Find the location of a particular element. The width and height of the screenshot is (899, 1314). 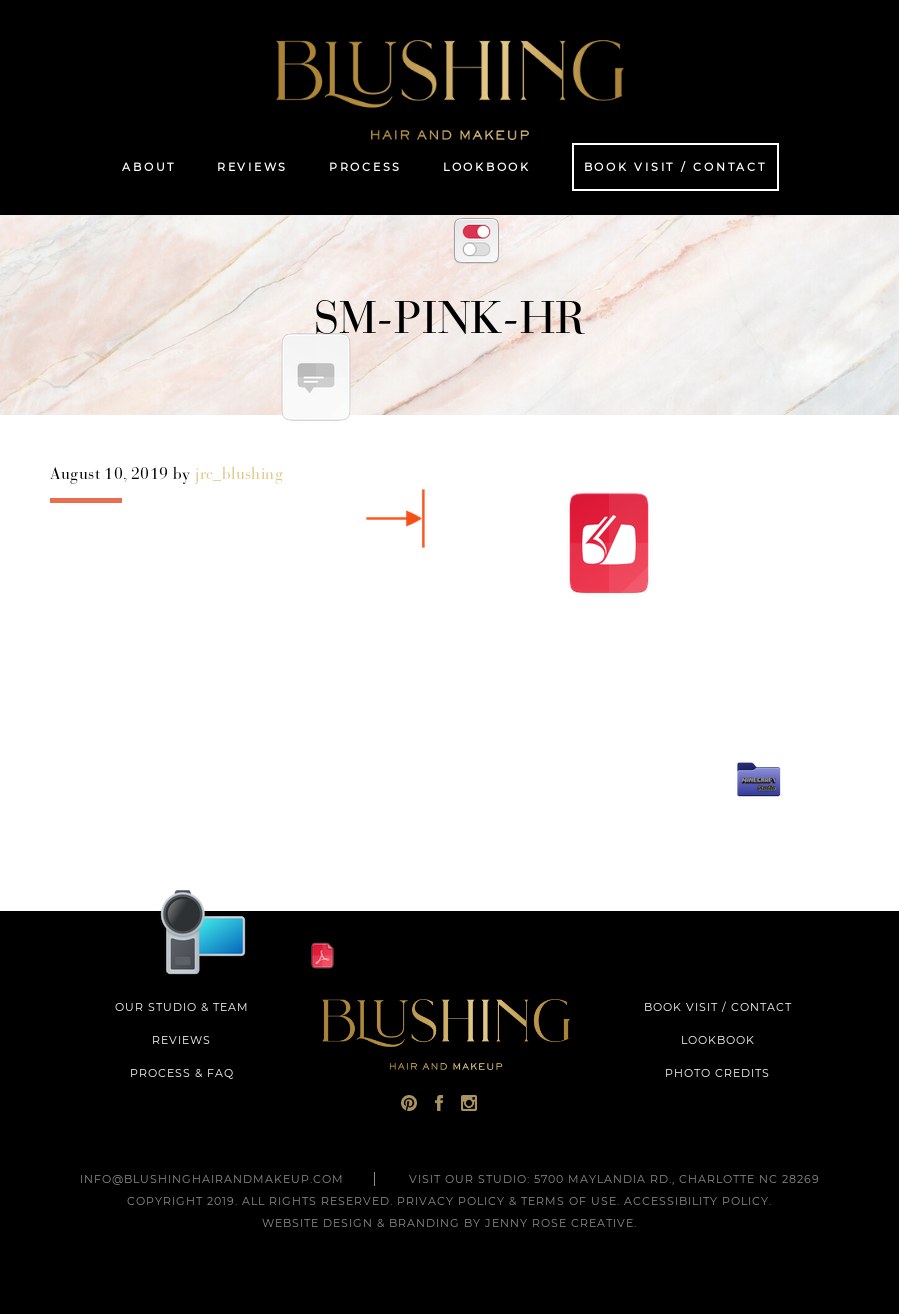

open system tweaks or settings customization is located at coordinates (476, 240).